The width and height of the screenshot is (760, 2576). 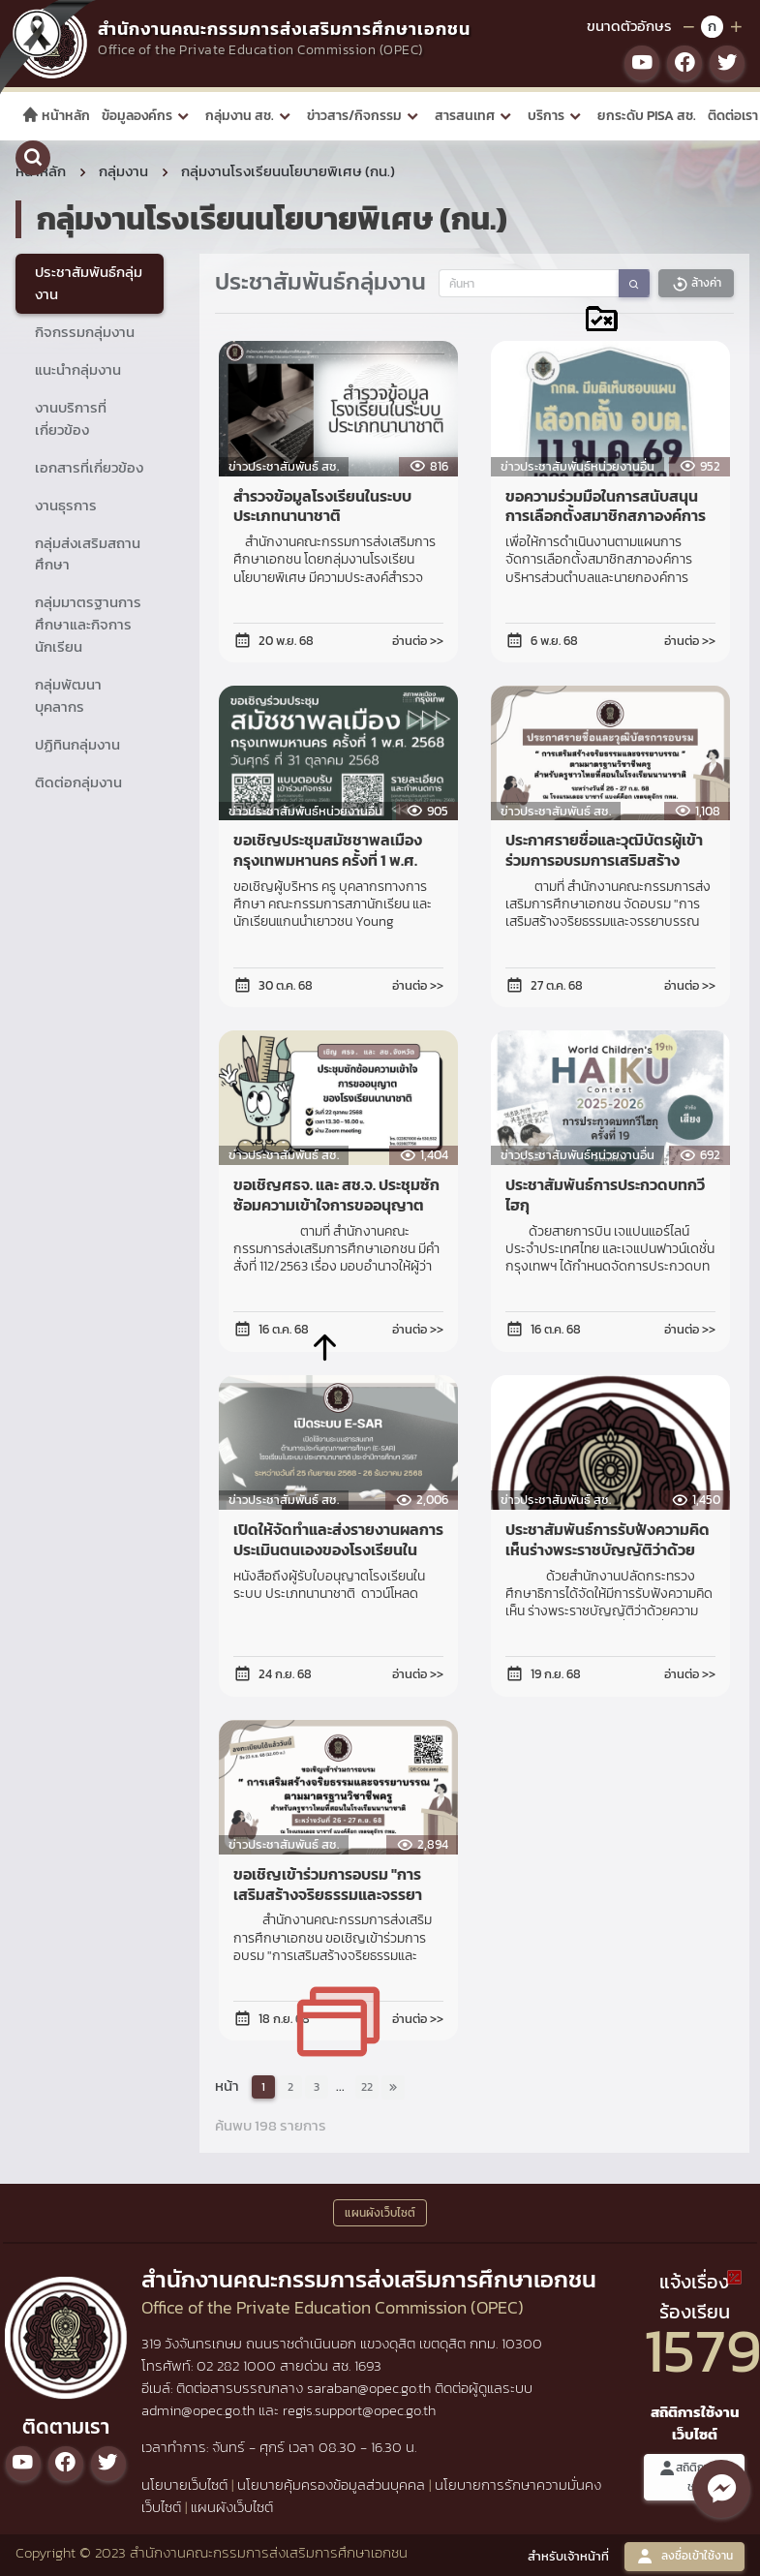 What do you see at coordinates (734, 2277) in the screenshot?
I see `toggle between adding and subtracting values` at bounding box center [734, 2277].